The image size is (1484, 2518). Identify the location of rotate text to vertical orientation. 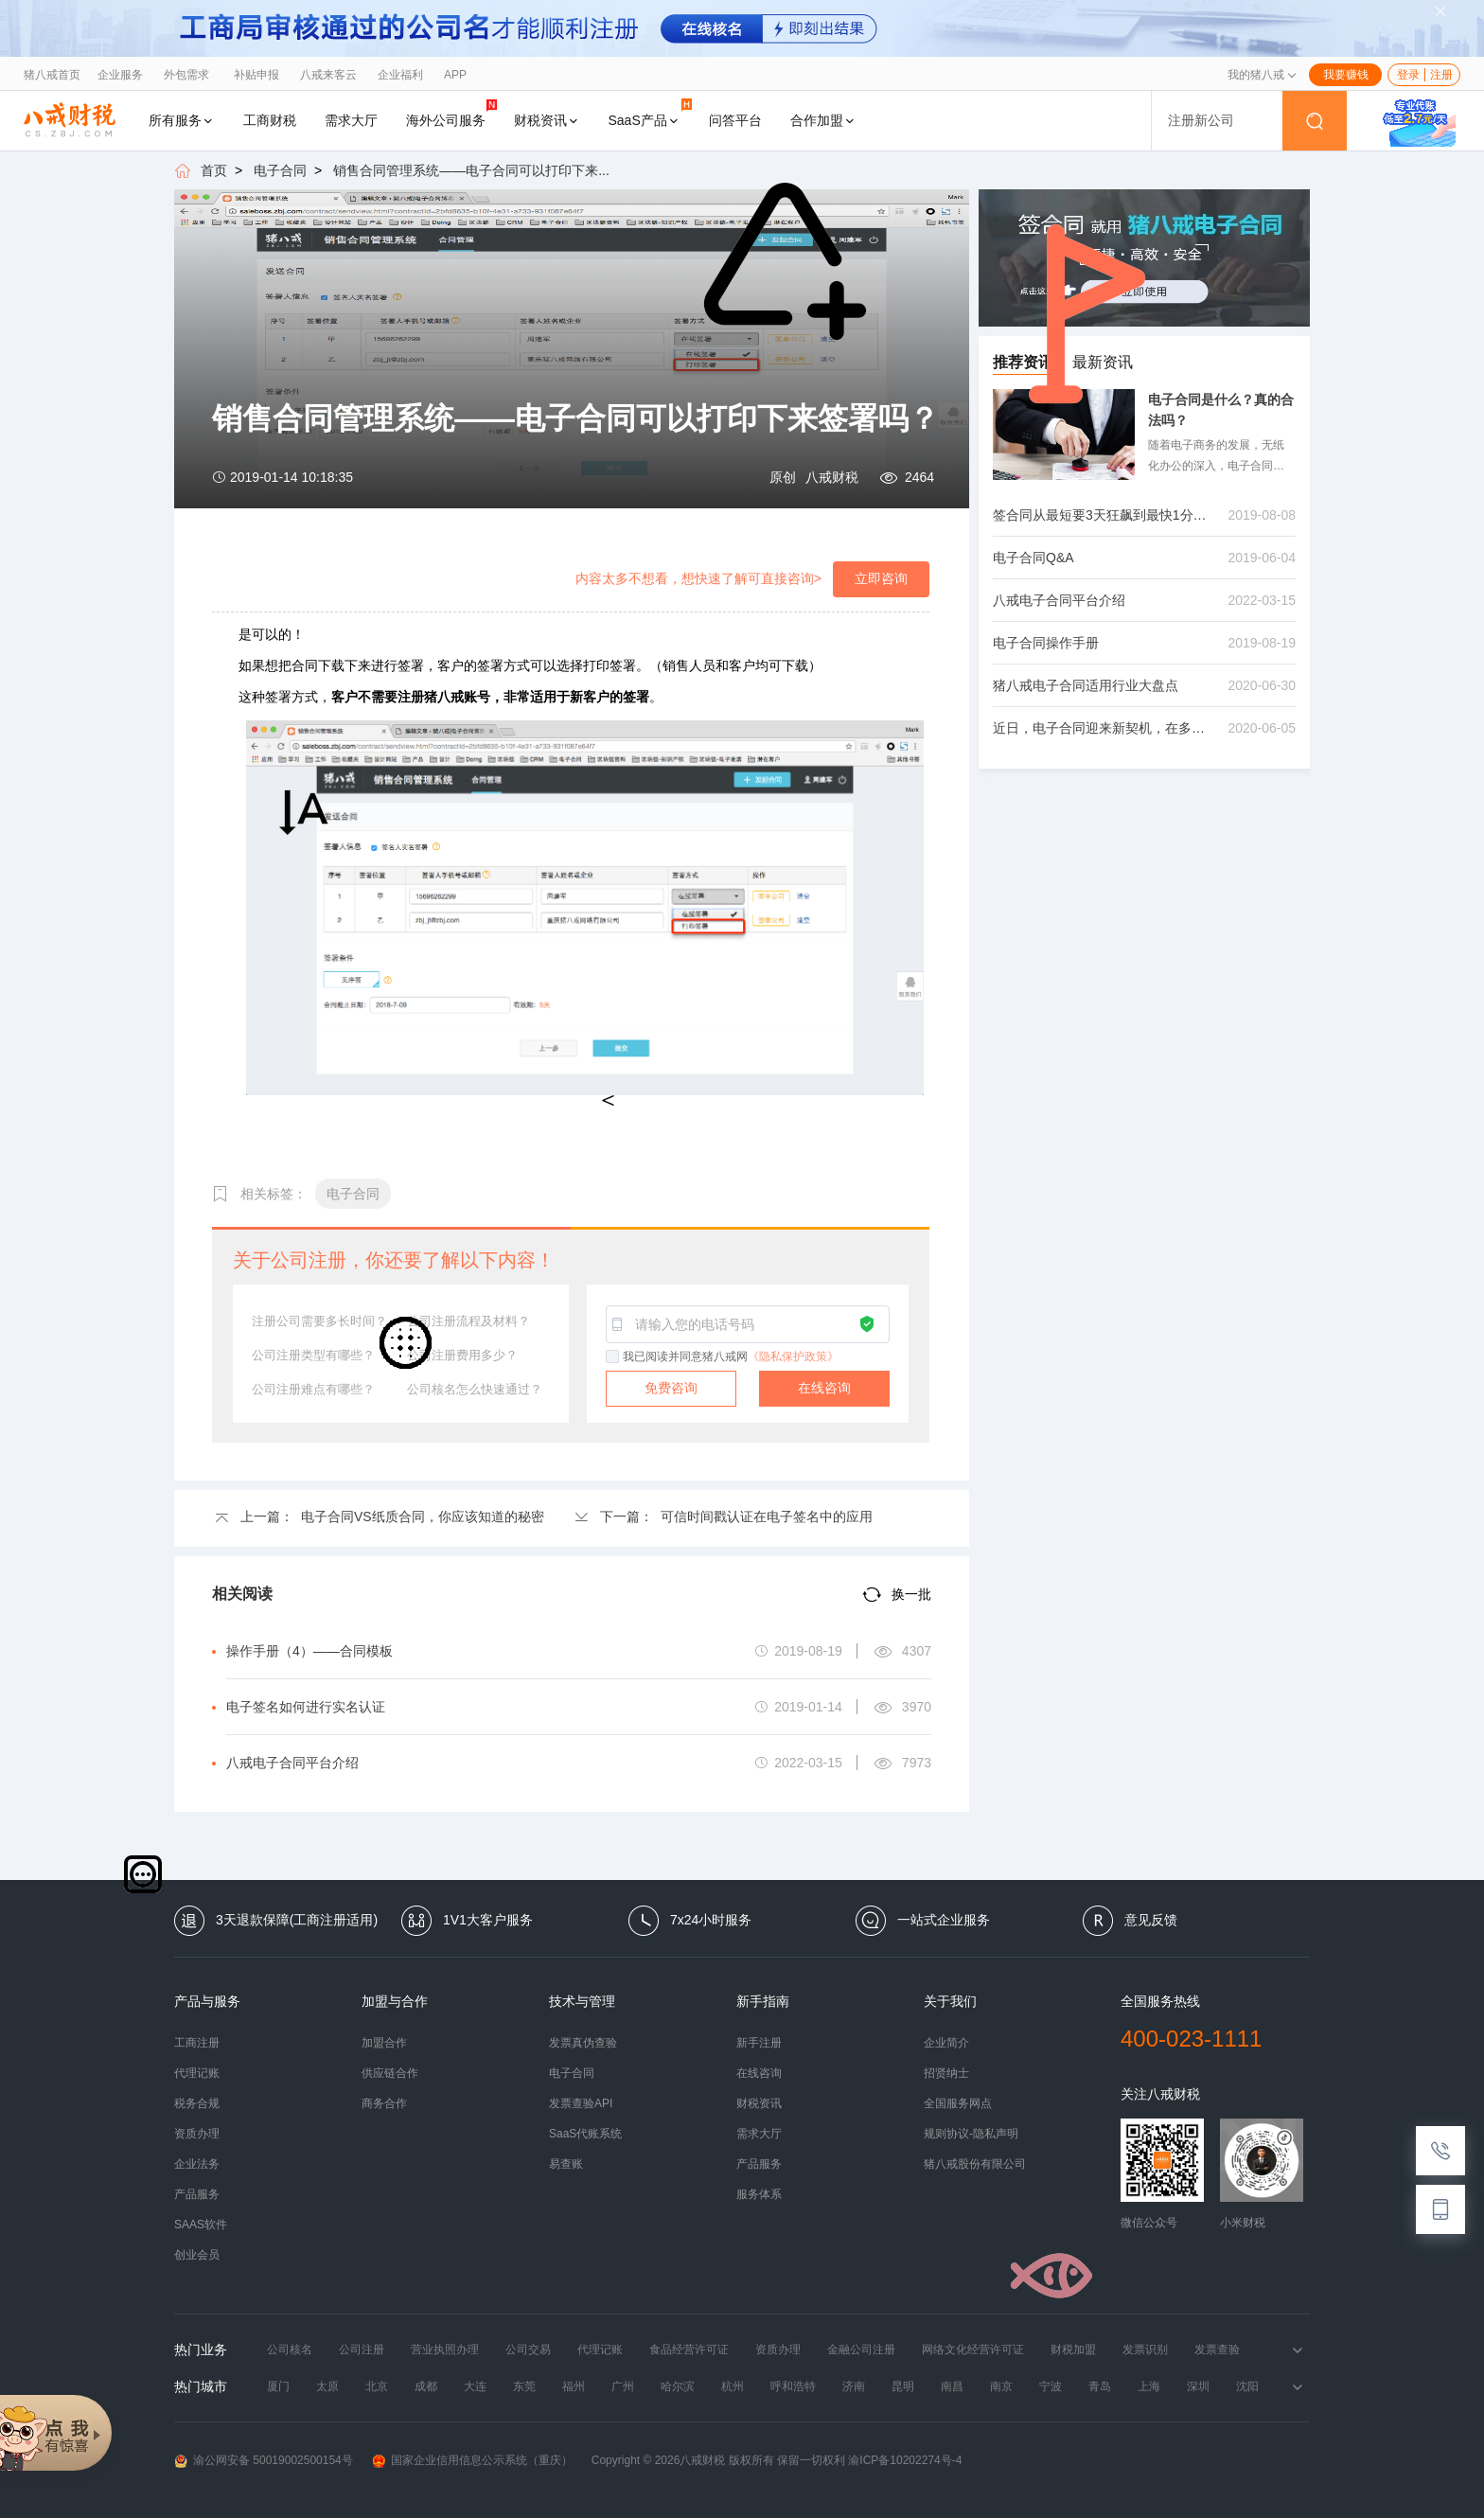
(304, 812).